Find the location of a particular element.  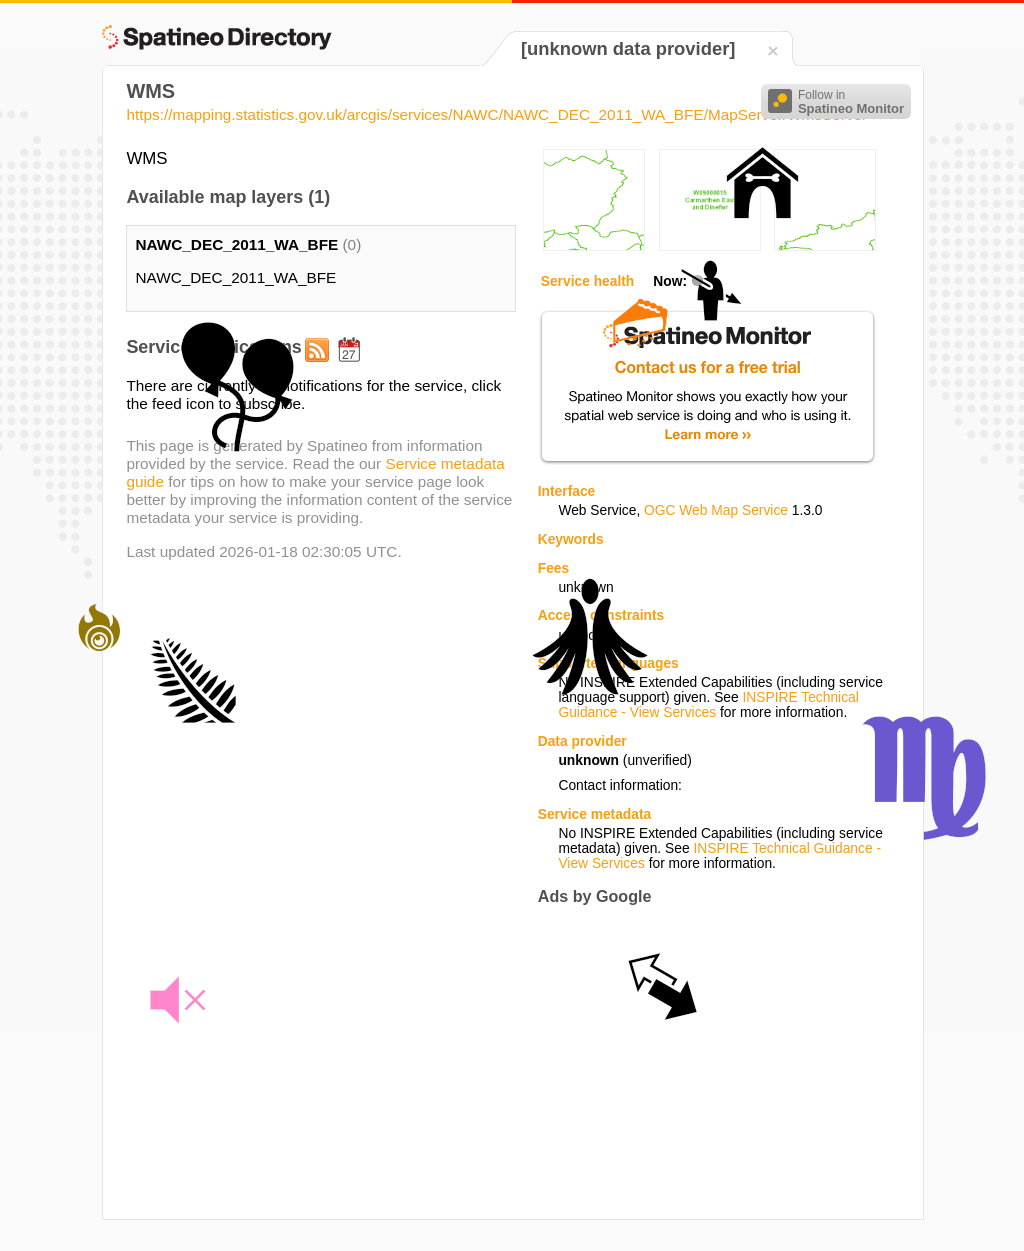

mute audio or sound is located at coordinates (176, 1000).